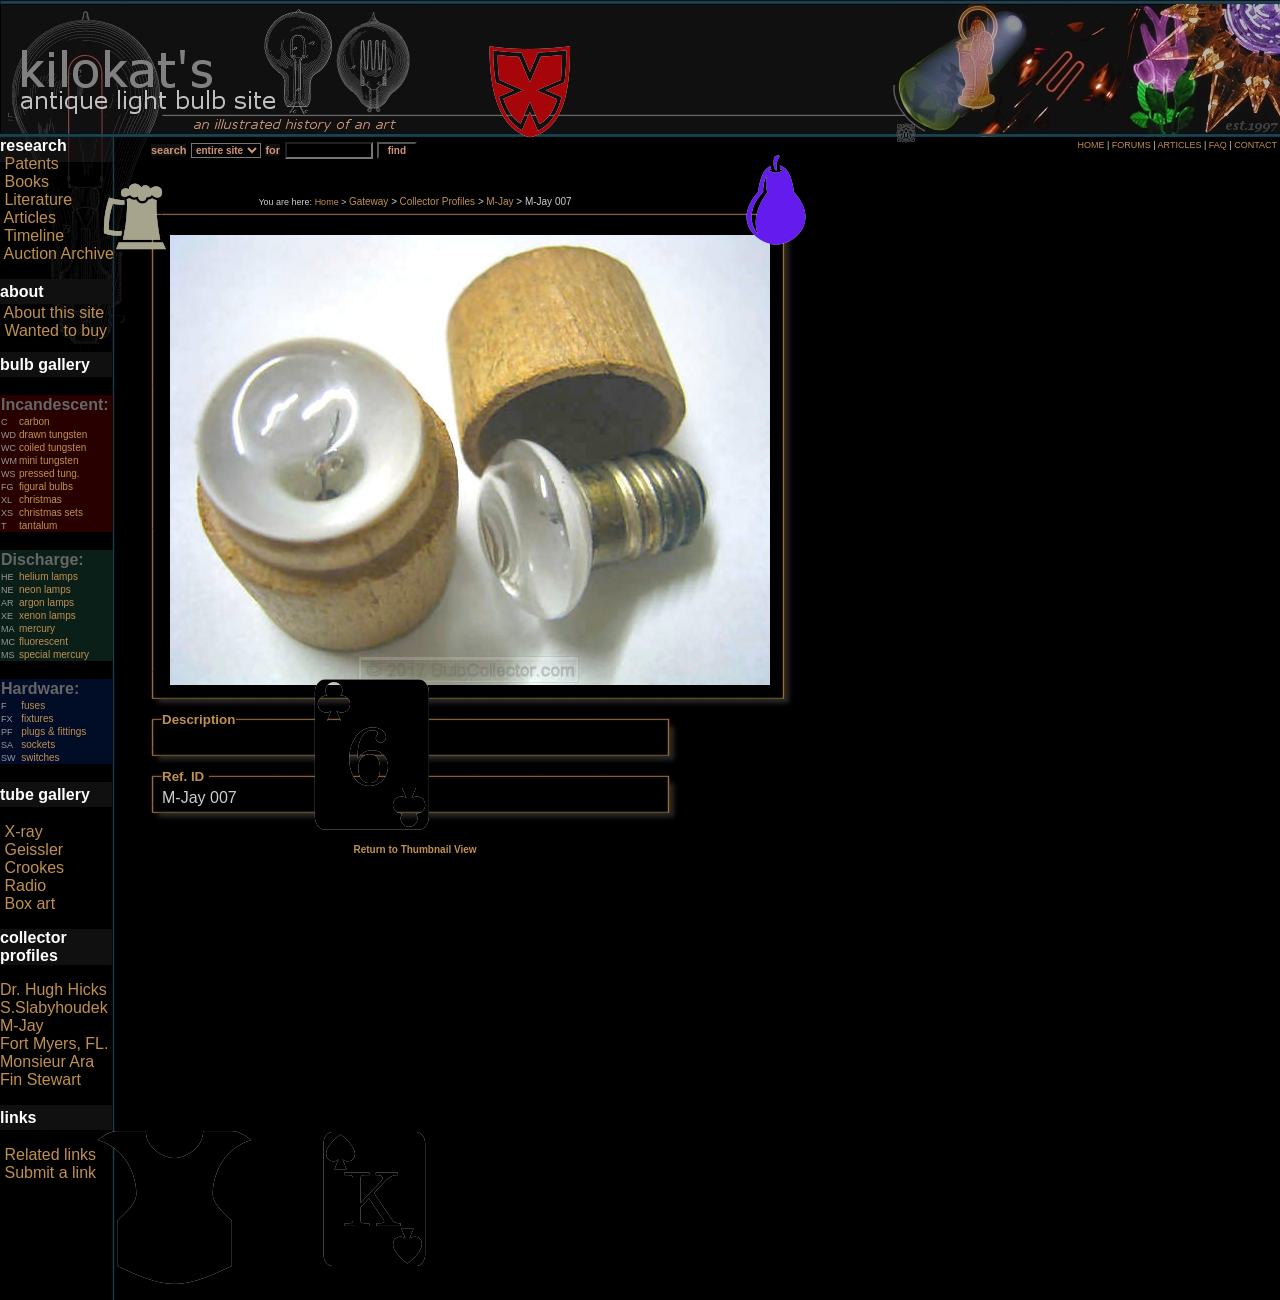 The height and width of the screenshot is (1300, 1280). I want to click on access game avatar or player profile, so click(906, 133).